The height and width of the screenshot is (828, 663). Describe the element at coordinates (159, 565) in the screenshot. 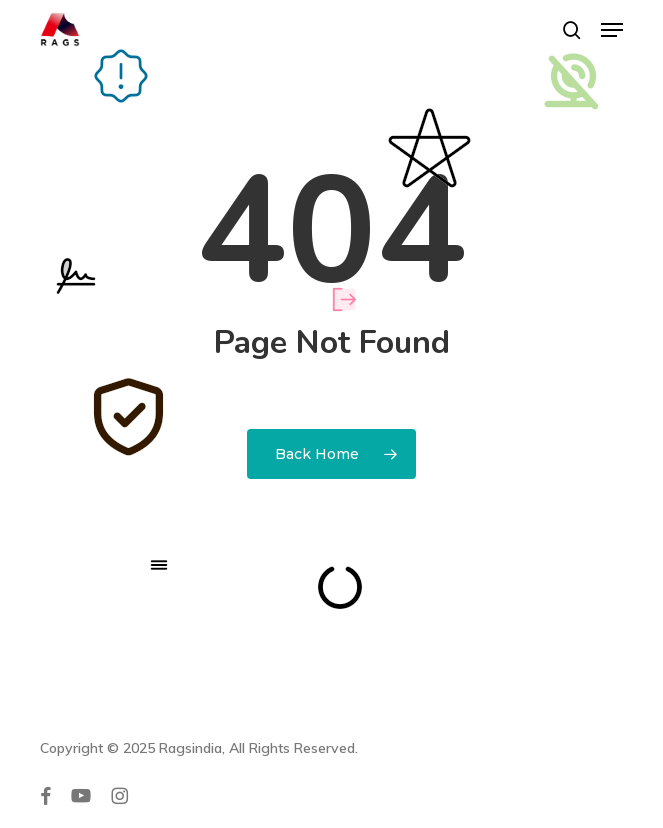

I see `open navigation menu` at that location.